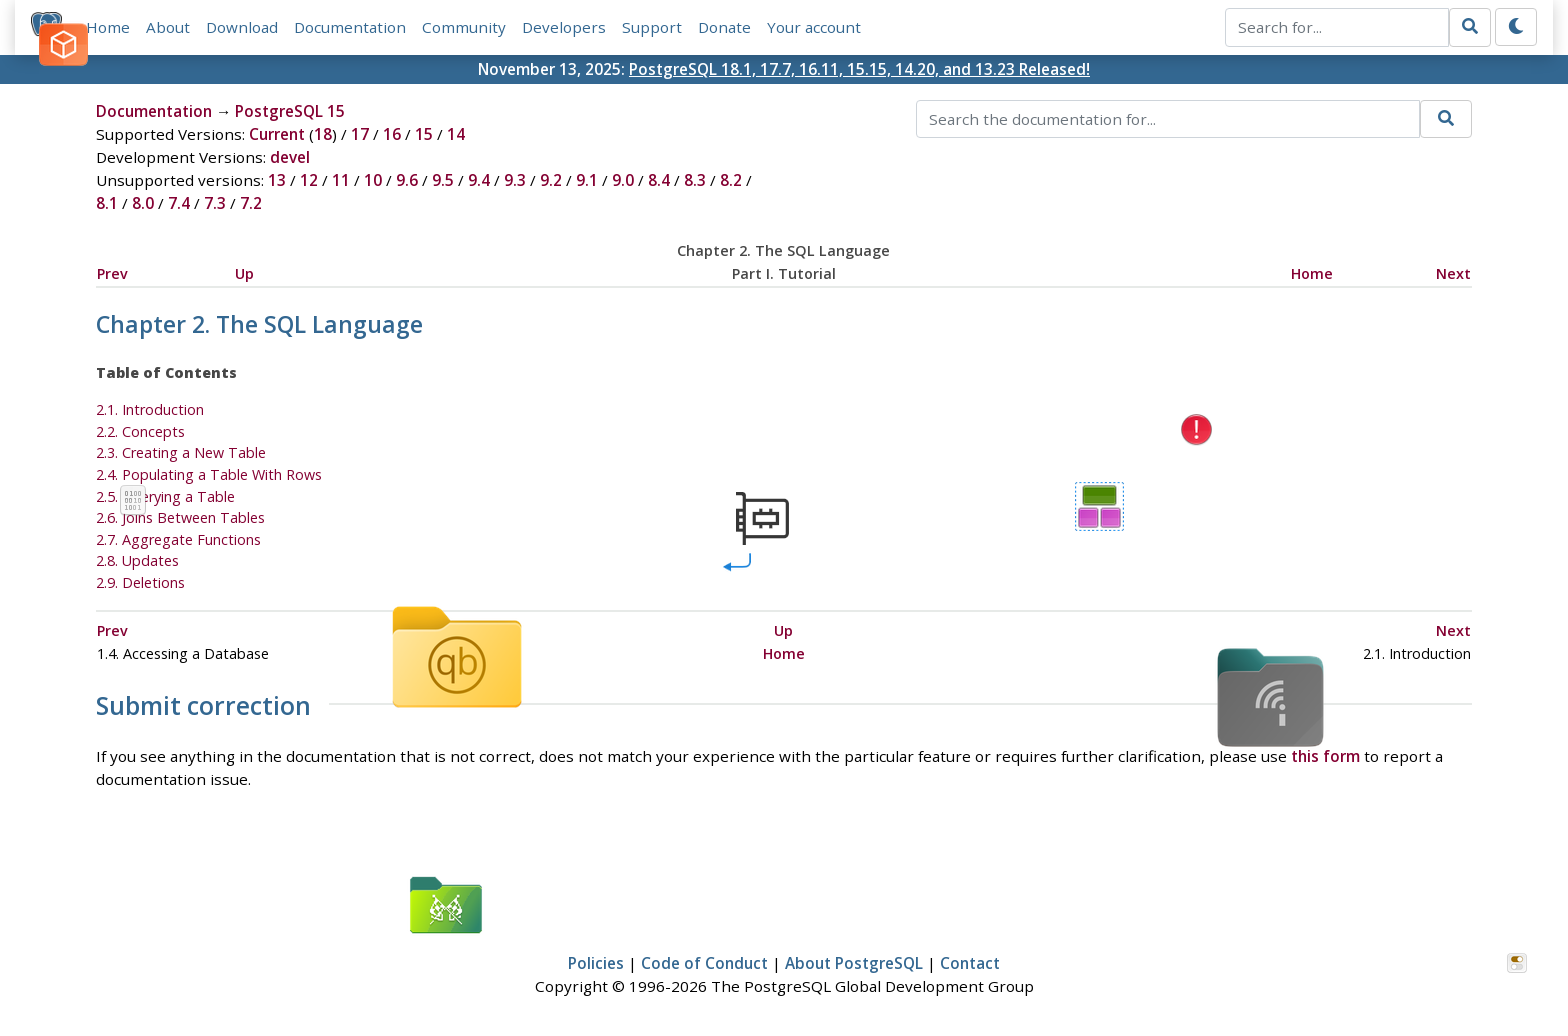 The width and height of the screenshot is (1568, 1036). I want to click on indicates a warning or alert requiring attention, so click(1196, 429).